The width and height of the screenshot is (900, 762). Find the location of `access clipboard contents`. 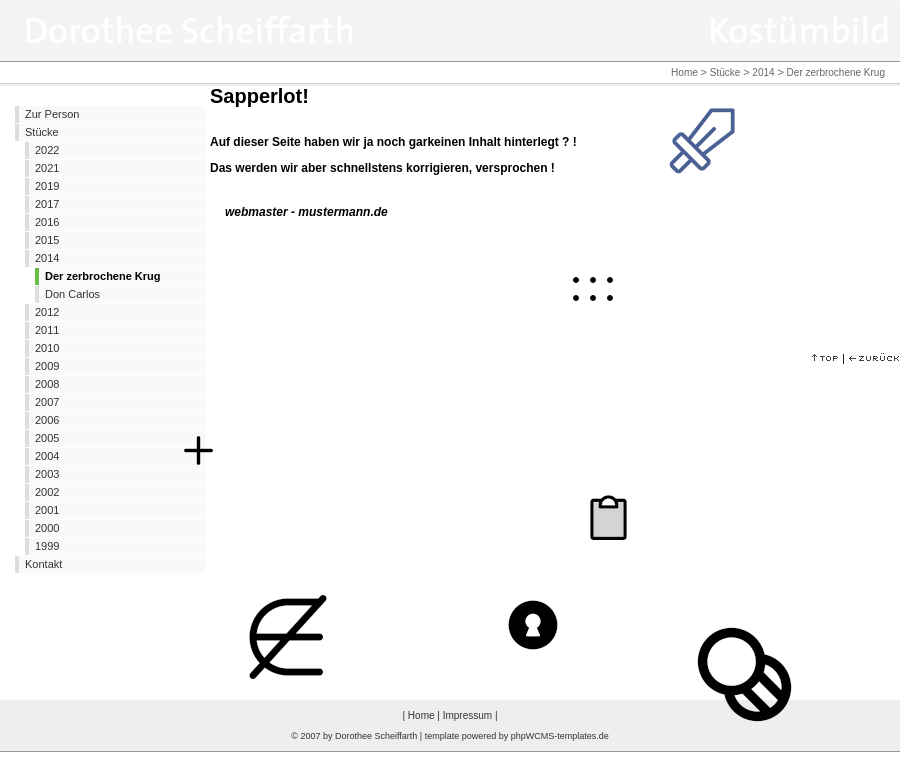

access clipboard contents is located at coordinates (608, 518).